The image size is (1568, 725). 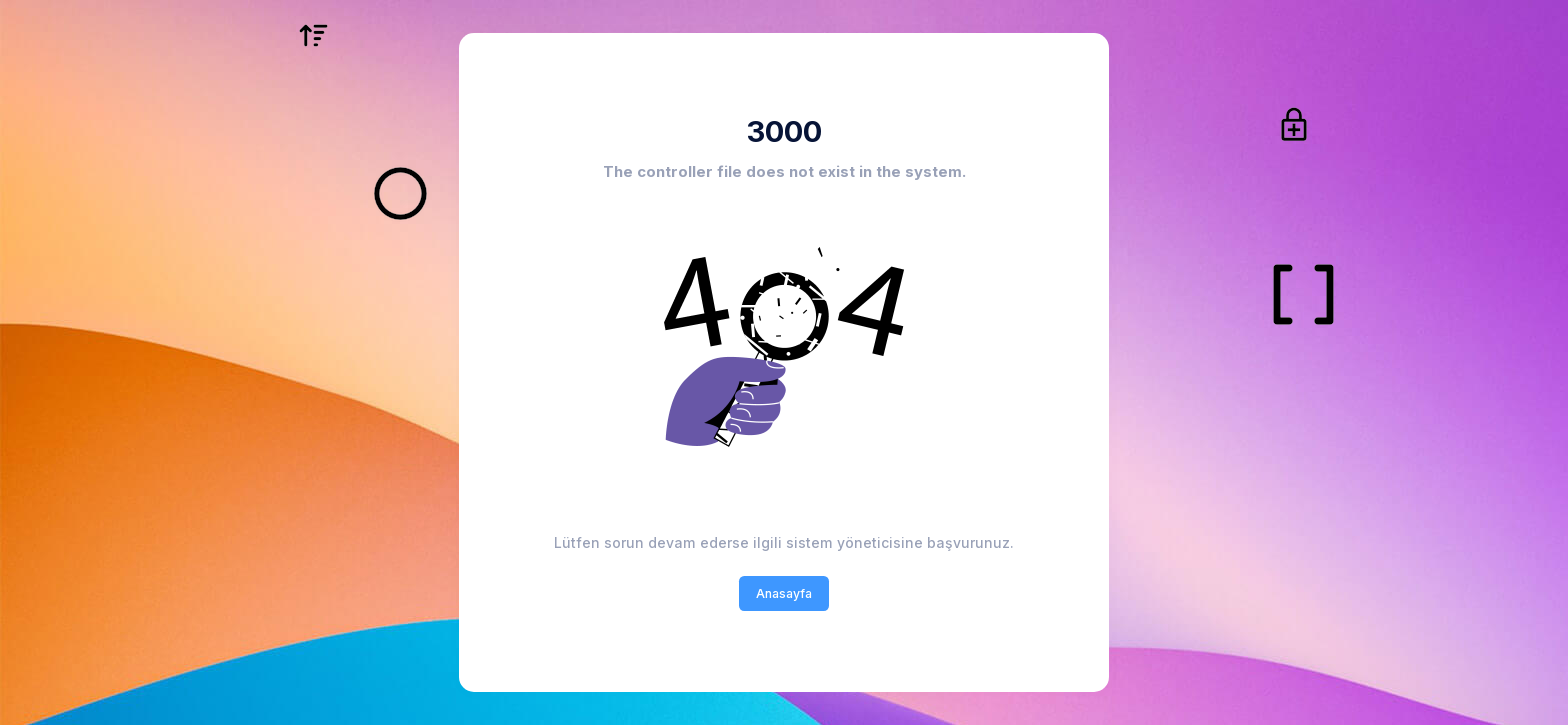 What do you see at coordinates (1294, 125) in the screenshot?
I see `enable enhanced encryption for added security` at bounding box center [1294, 125].